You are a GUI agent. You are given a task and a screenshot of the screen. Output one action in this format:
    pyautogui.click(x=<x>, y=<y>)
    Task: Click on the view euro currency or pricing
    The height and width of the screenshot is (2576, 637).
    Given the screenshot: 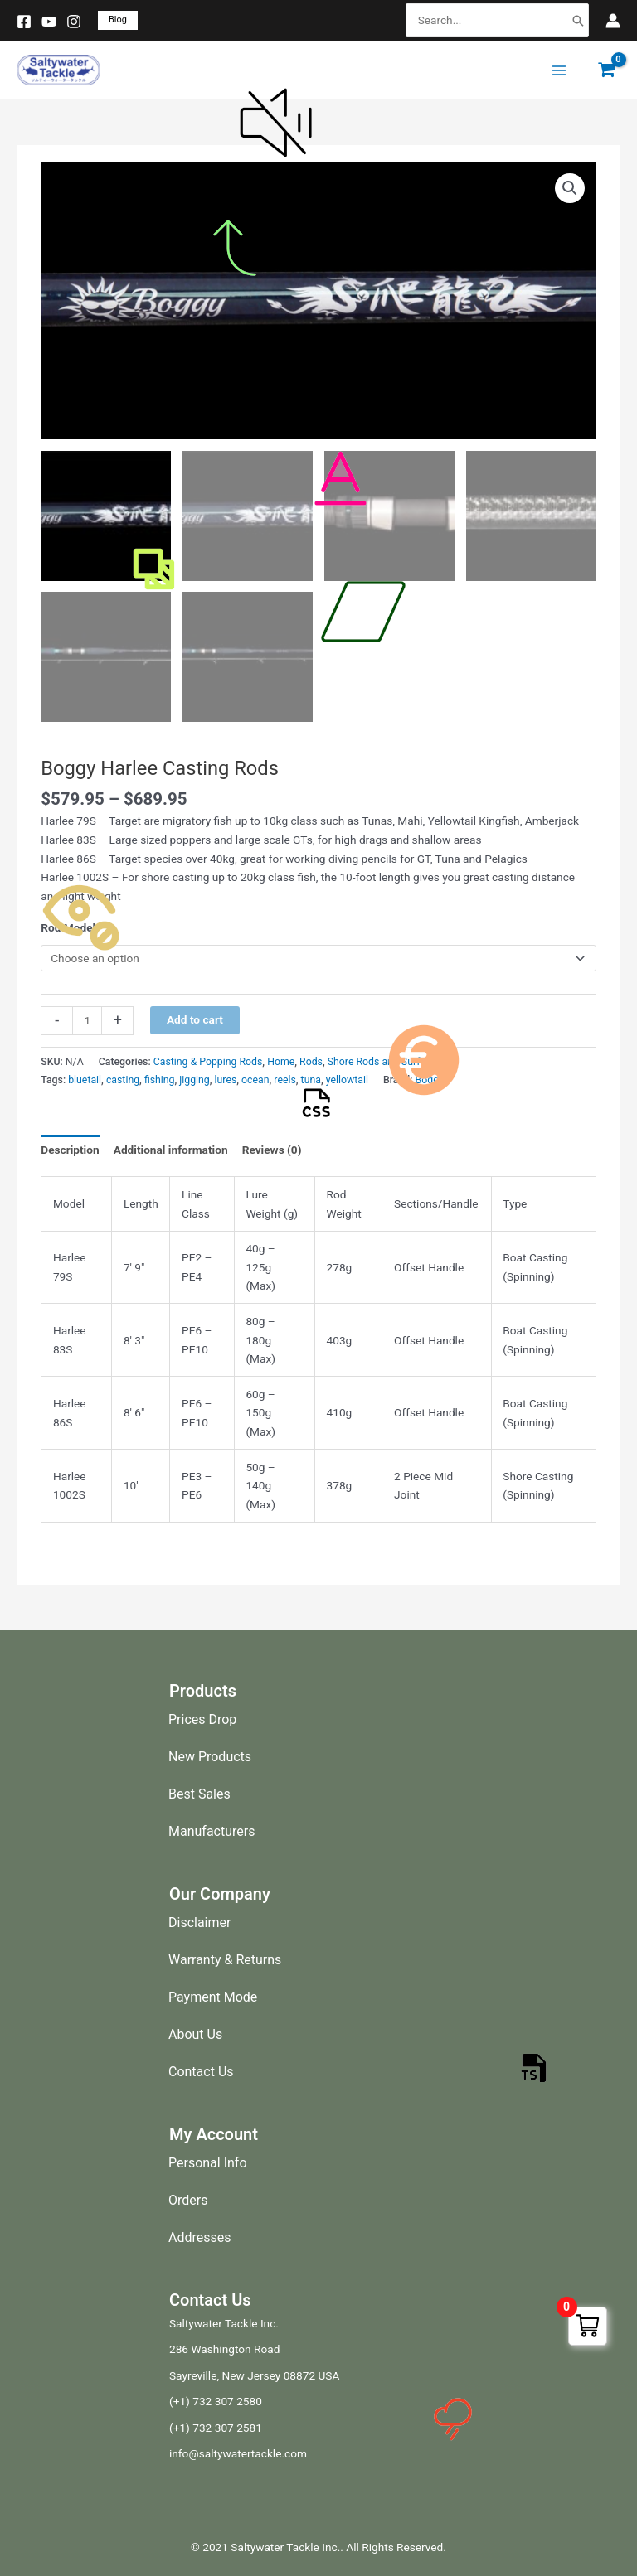 What is the action you would take?
    pyautogui.click(x=424, y=1060)
    